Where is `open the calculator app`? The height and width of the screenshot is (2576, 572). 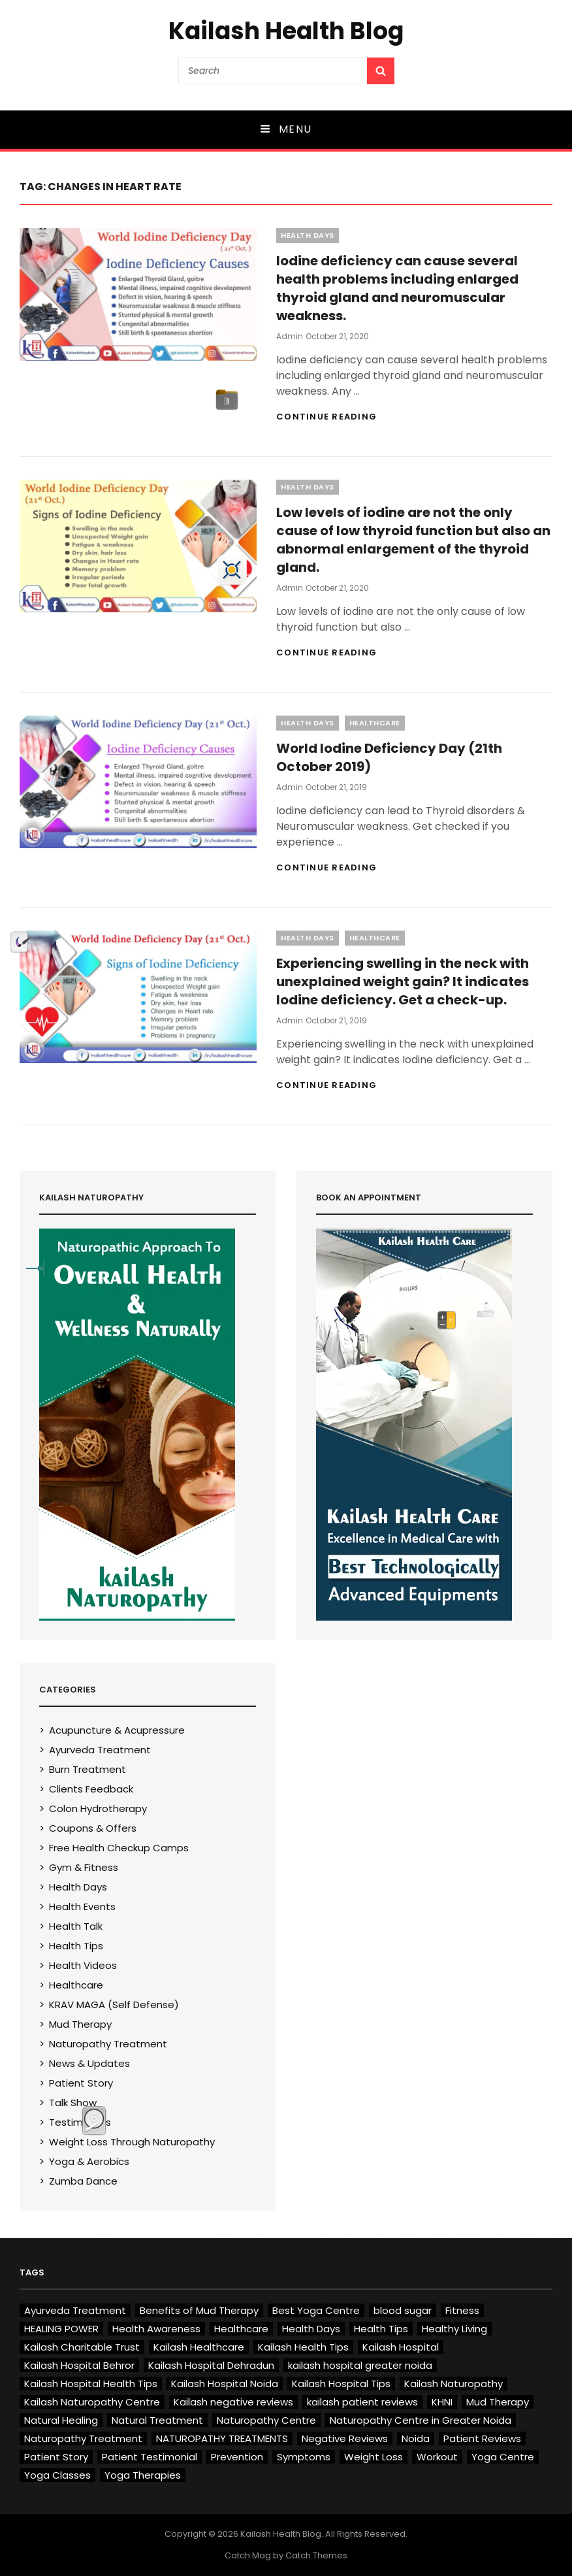 open the calculator app is located at coordinates (447, 1320).